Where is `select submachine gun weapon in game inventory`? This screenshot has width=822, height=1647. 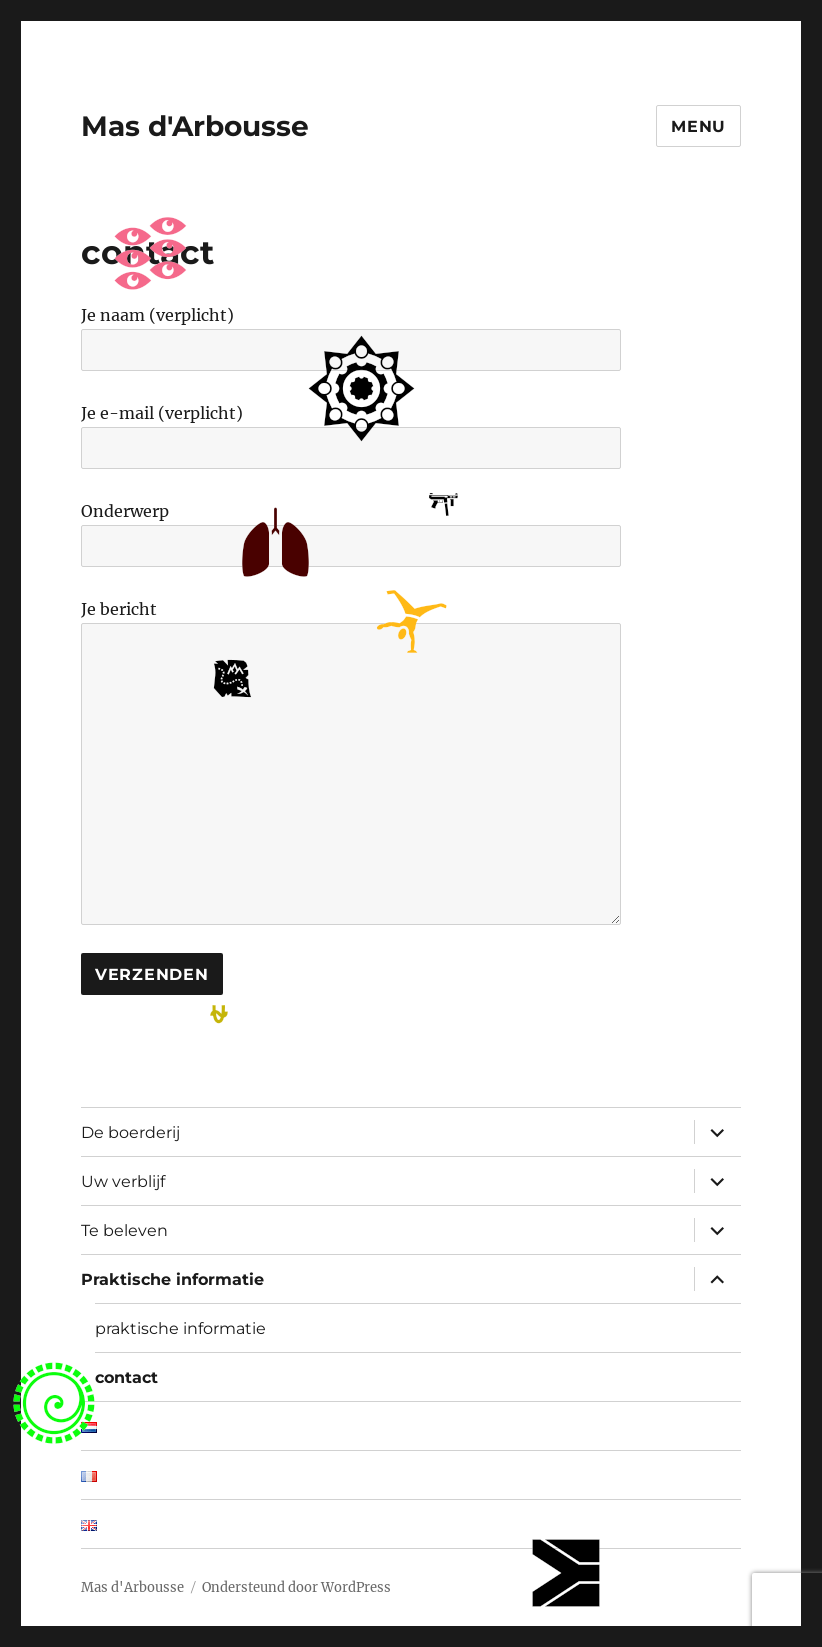
select submachine gun weapon in game inventory is located at coordinates (443, 504).